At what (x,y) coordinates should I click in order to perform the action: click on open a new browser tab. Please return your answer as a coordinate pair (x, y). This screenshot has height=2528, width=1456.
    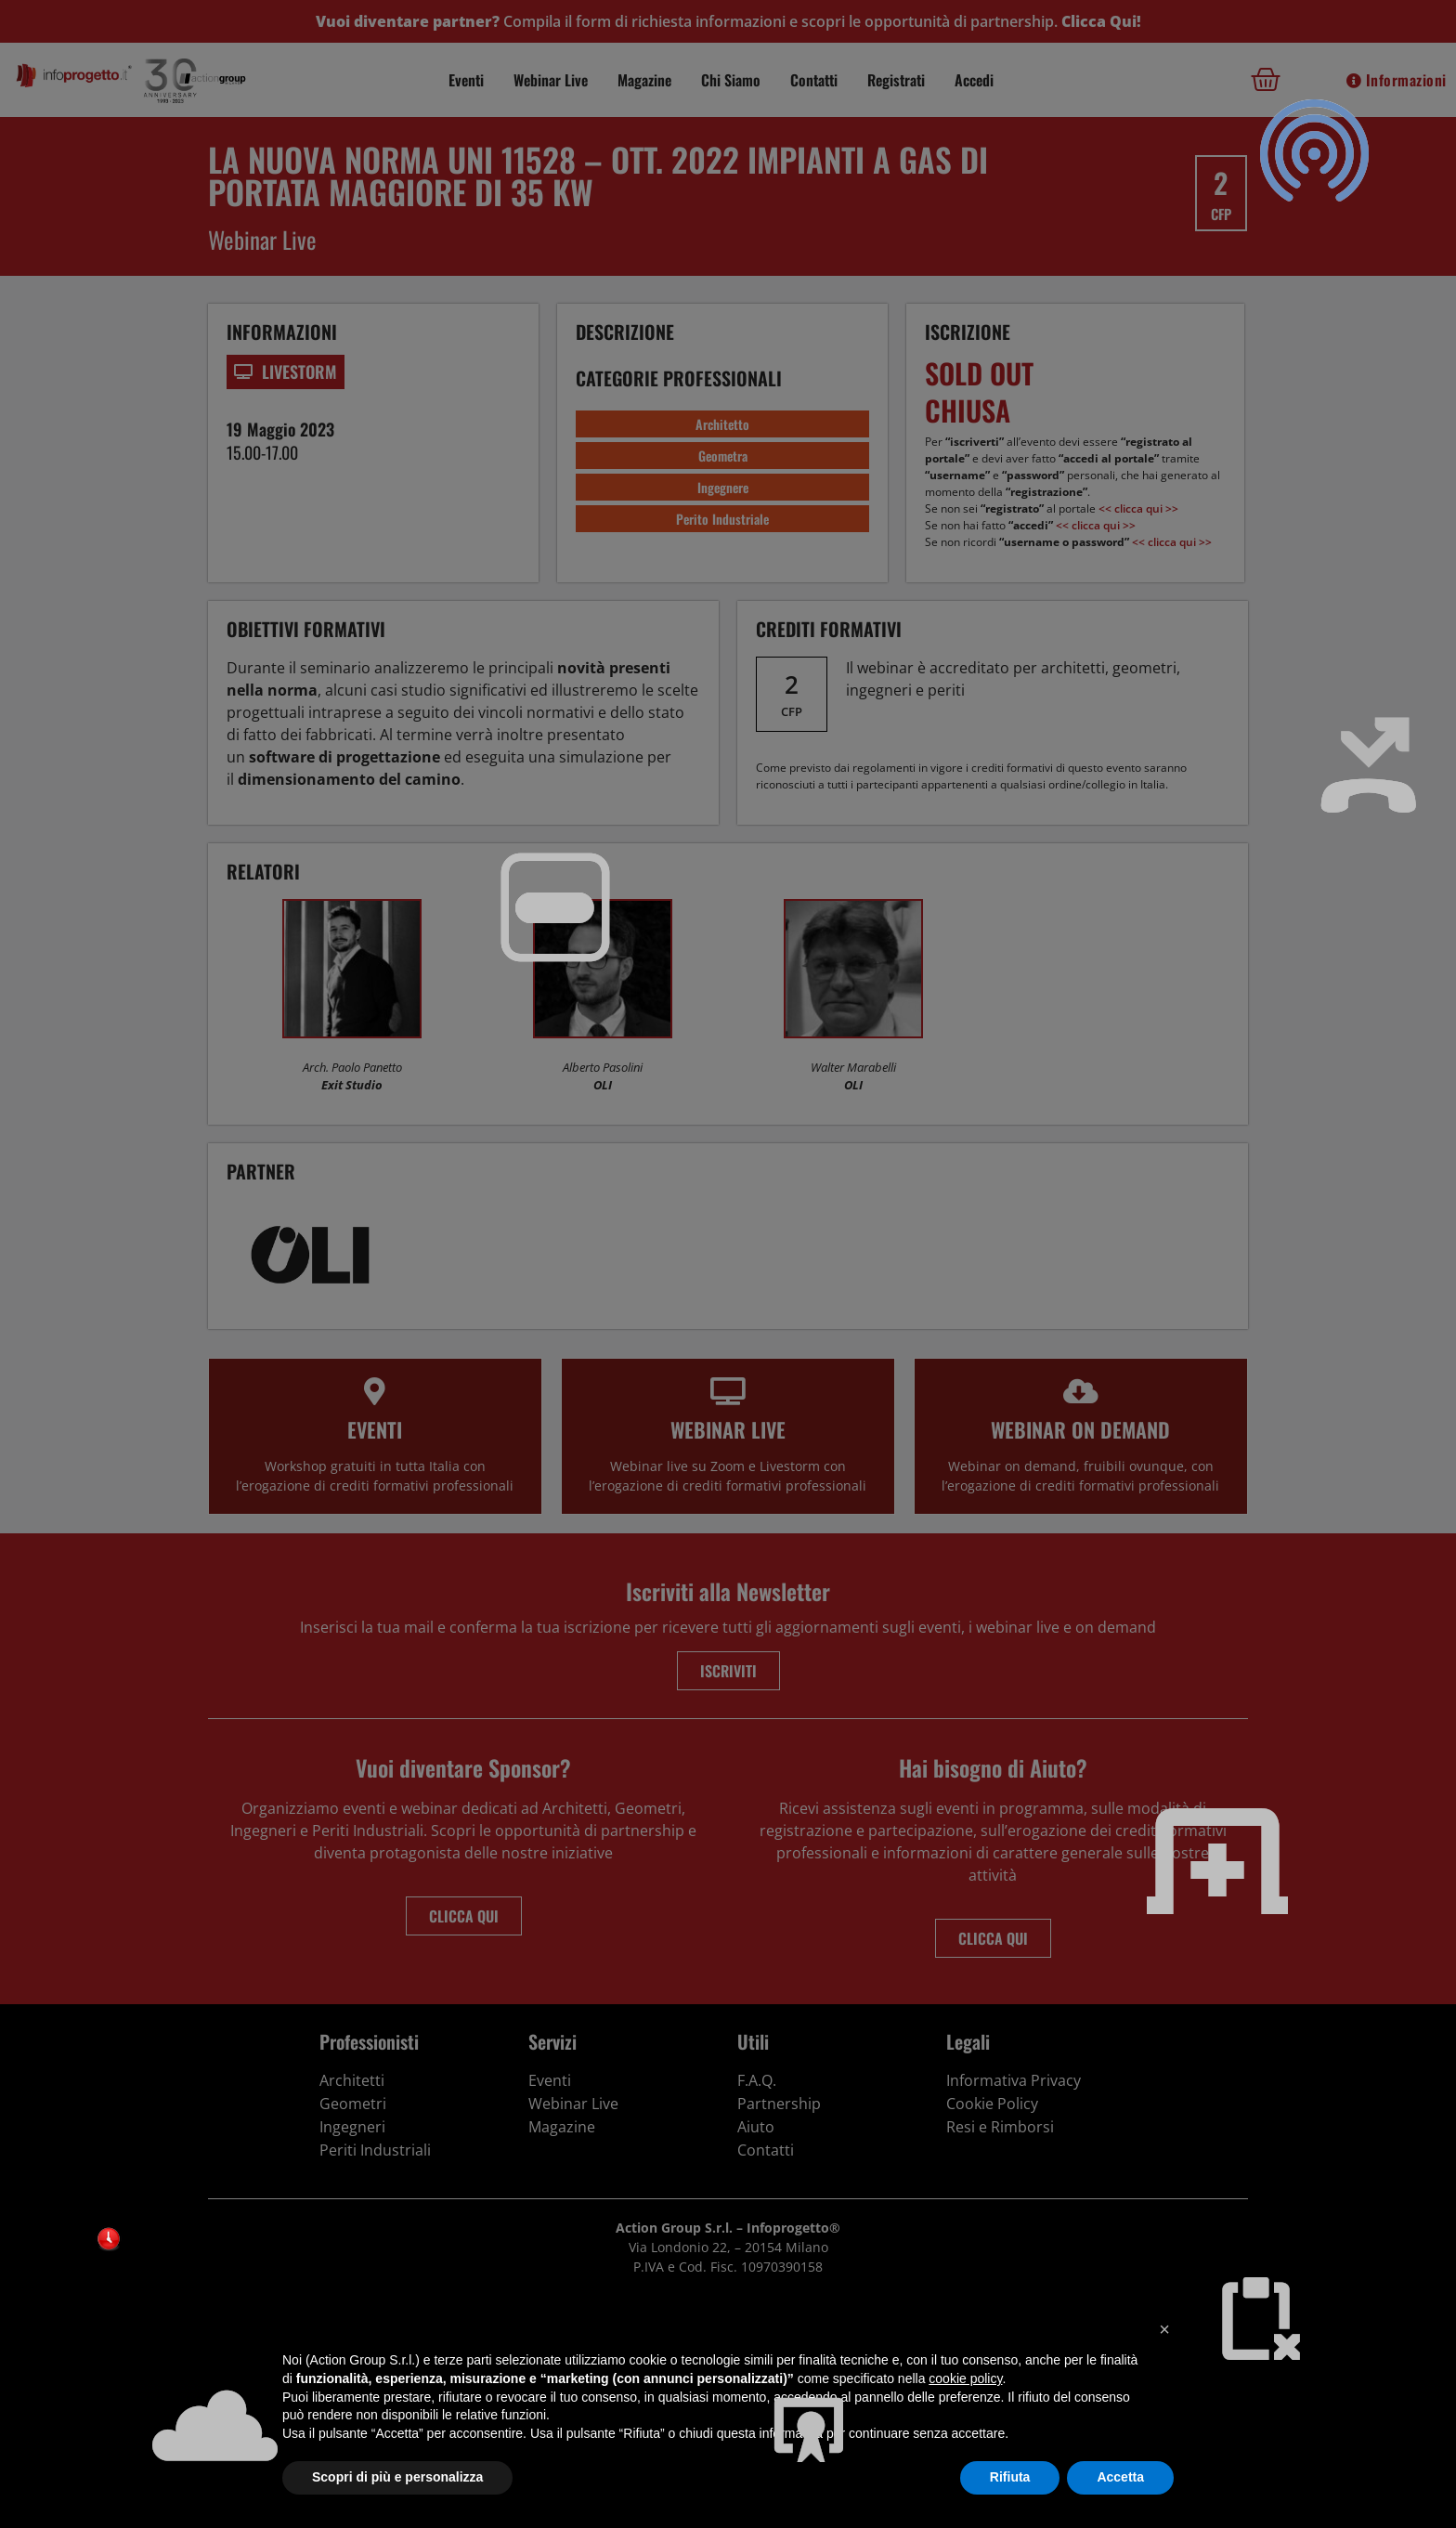
    Looking at the image, I should click on (1217, 1861).